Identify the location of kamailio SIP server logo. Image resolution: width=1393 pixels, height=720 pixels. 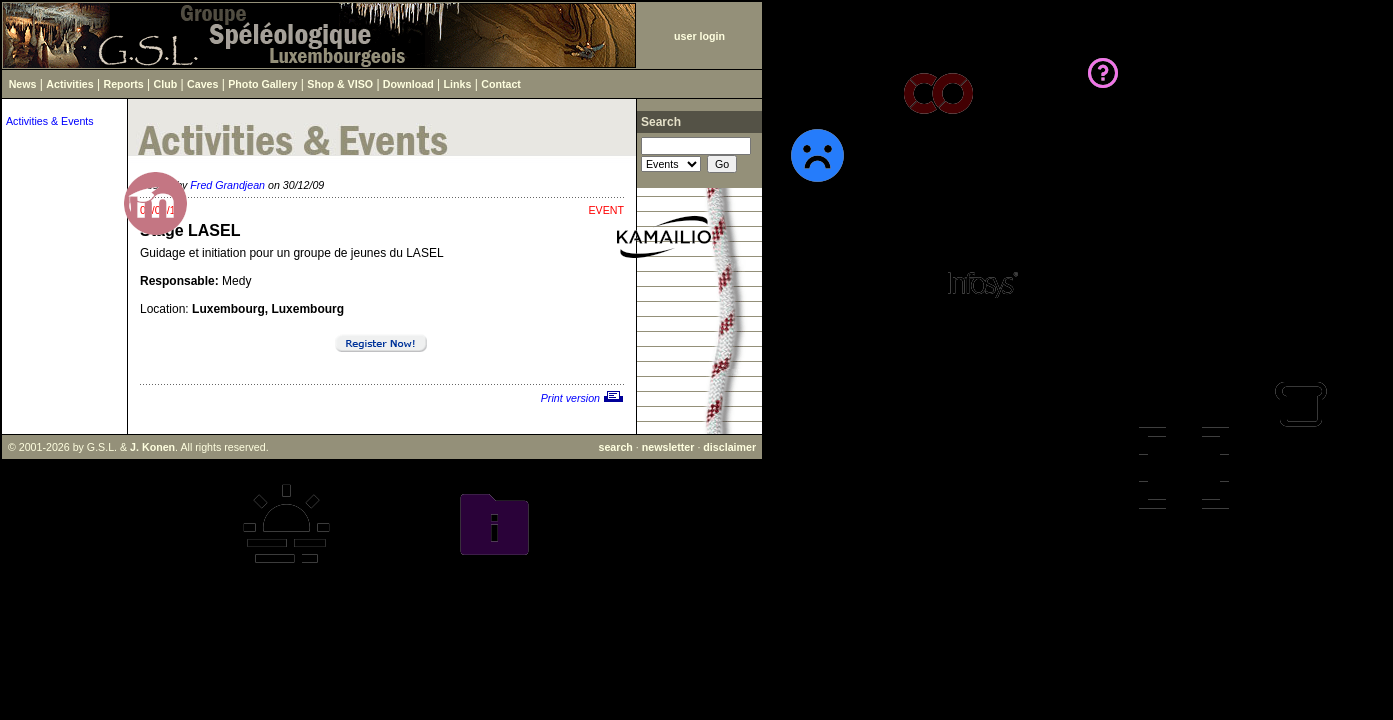
(664, 237).